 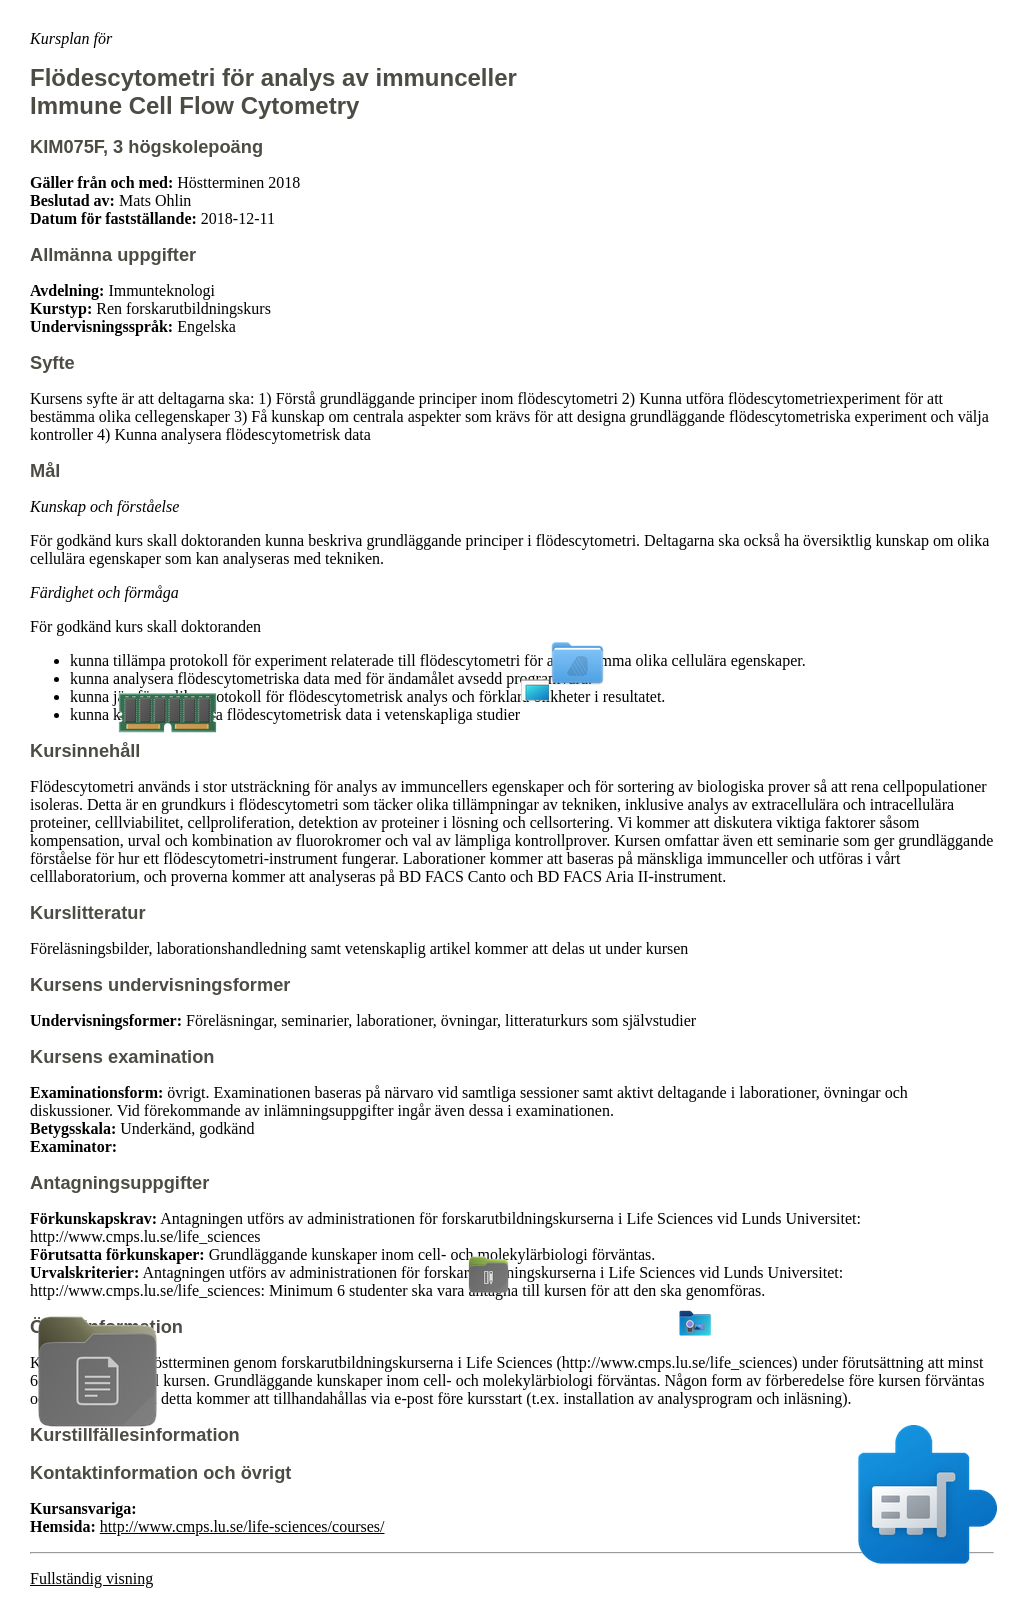 I want to click on open compatibility settings for apps, so click(x=923, y=1499).